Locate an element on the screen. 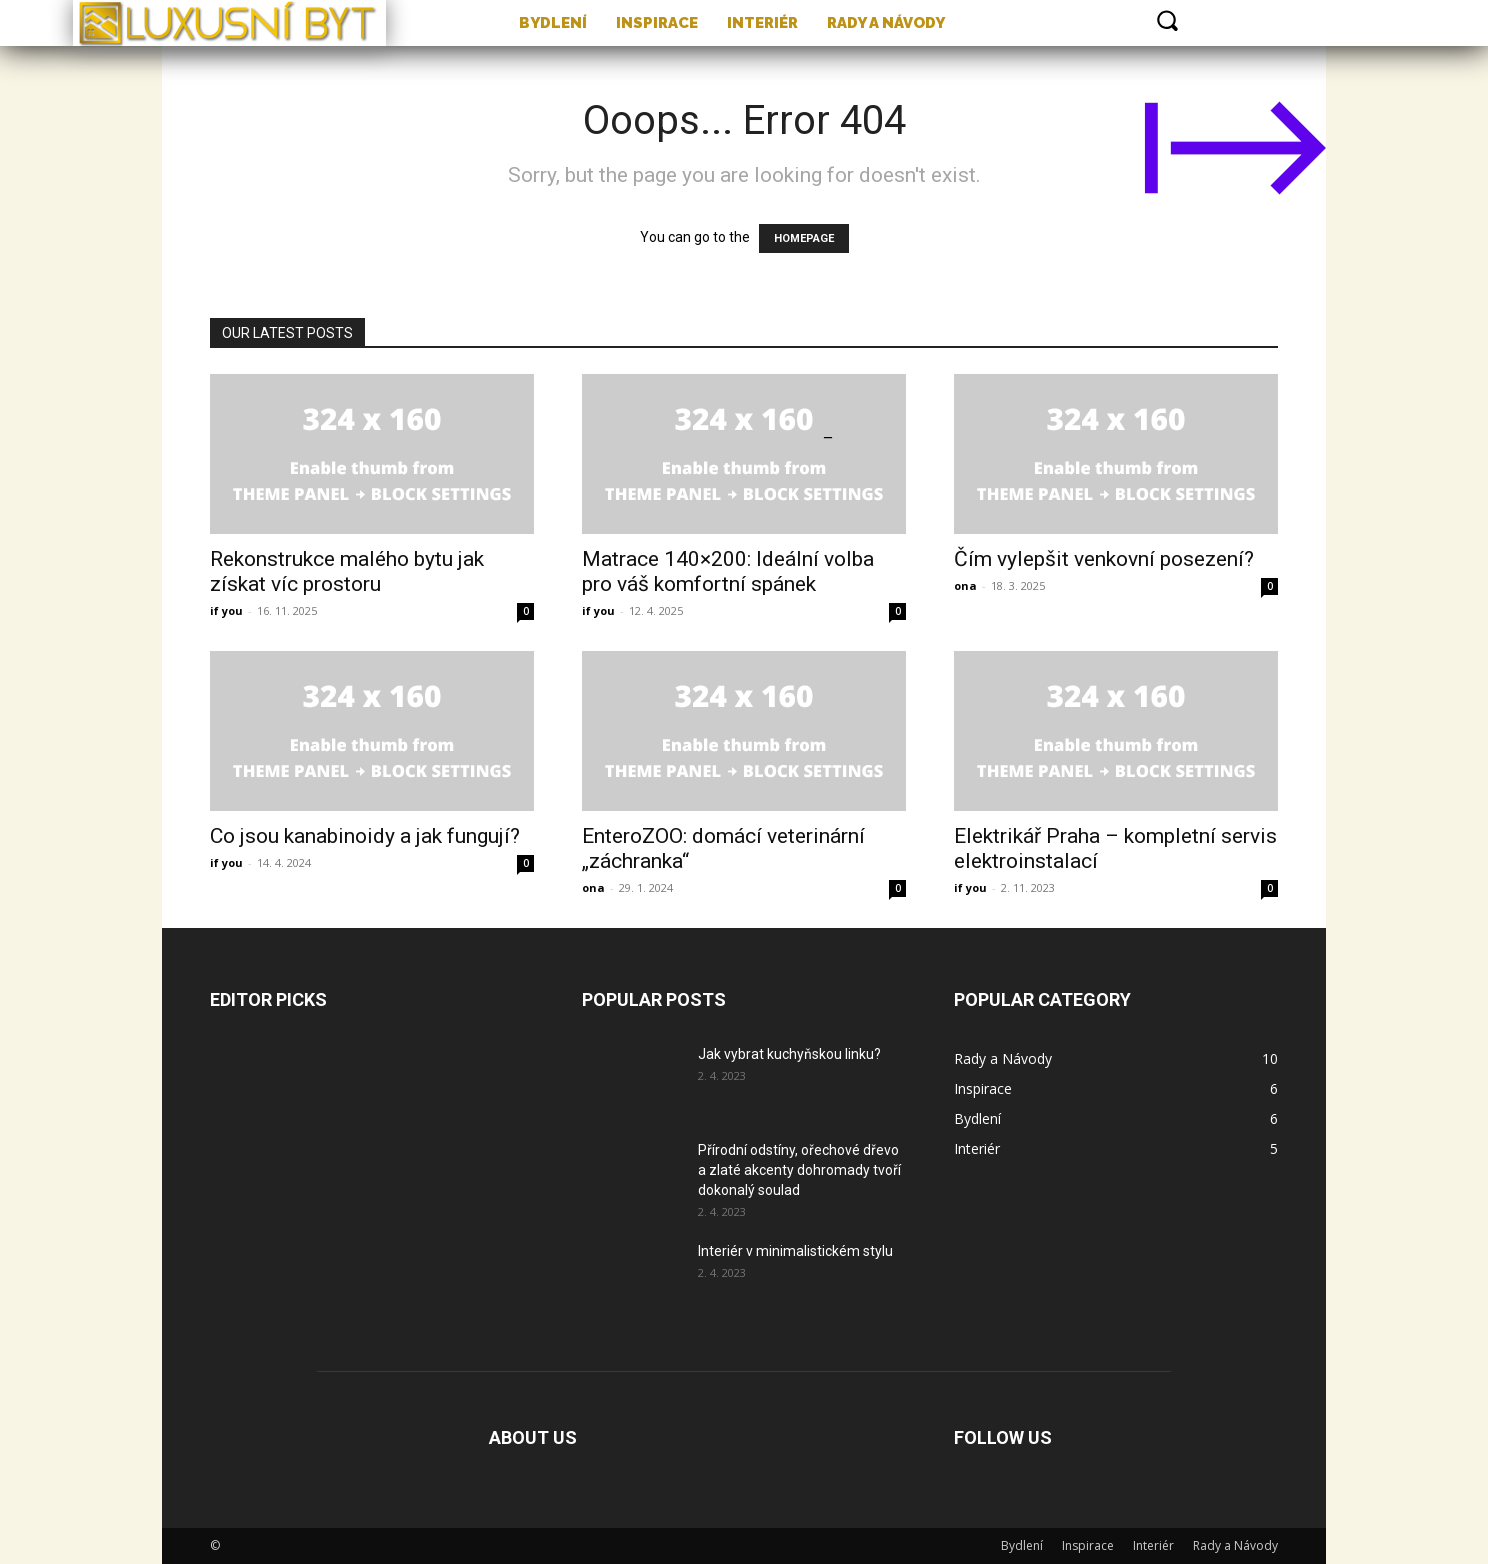  minimize or collapse a window is located at coordinates (828, 437).